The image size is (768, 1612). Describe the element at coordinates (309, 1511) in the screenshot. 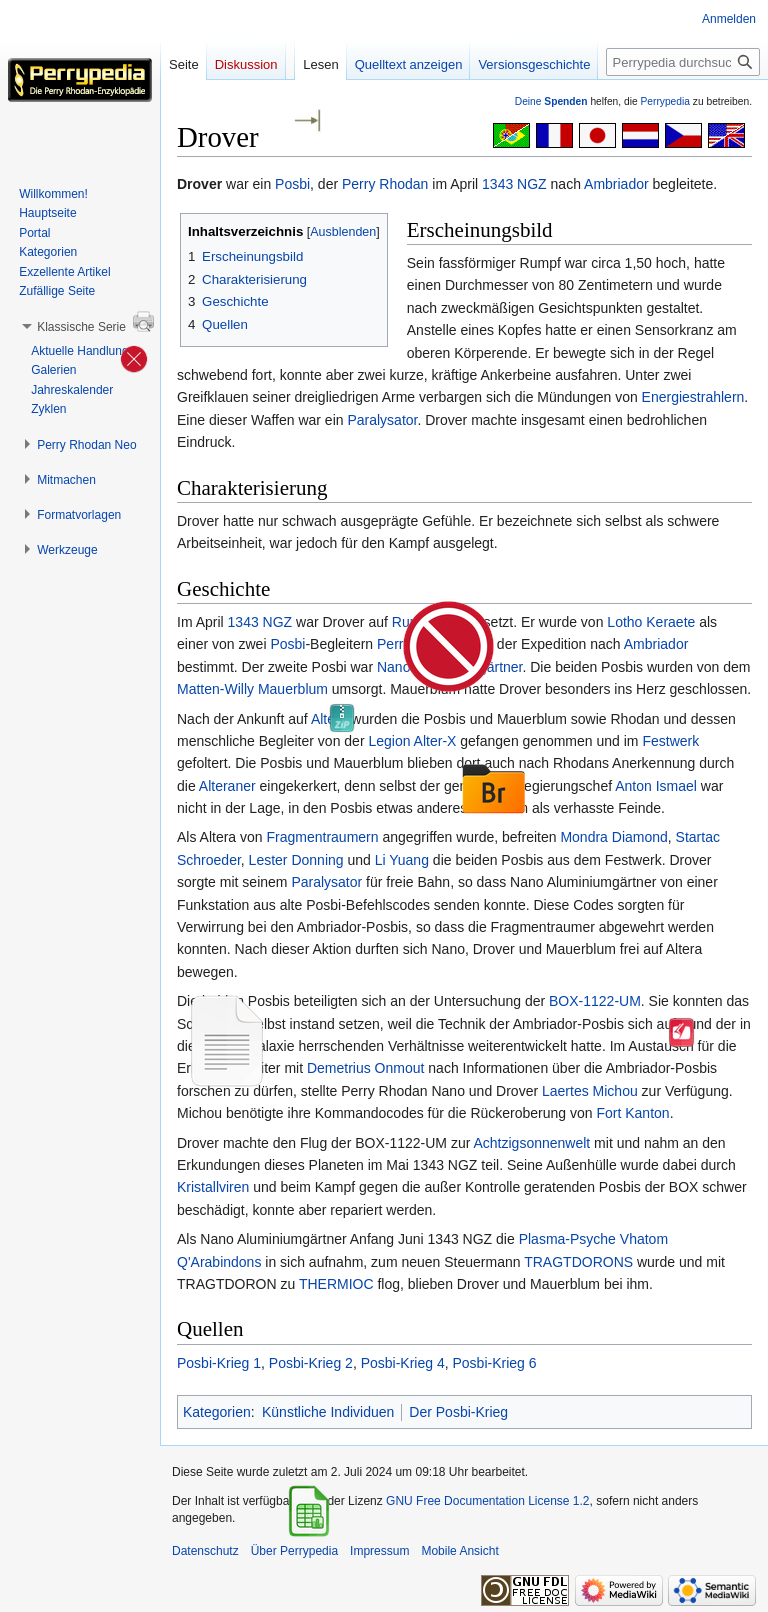

I see `open a spreadsheet template file` at that location.